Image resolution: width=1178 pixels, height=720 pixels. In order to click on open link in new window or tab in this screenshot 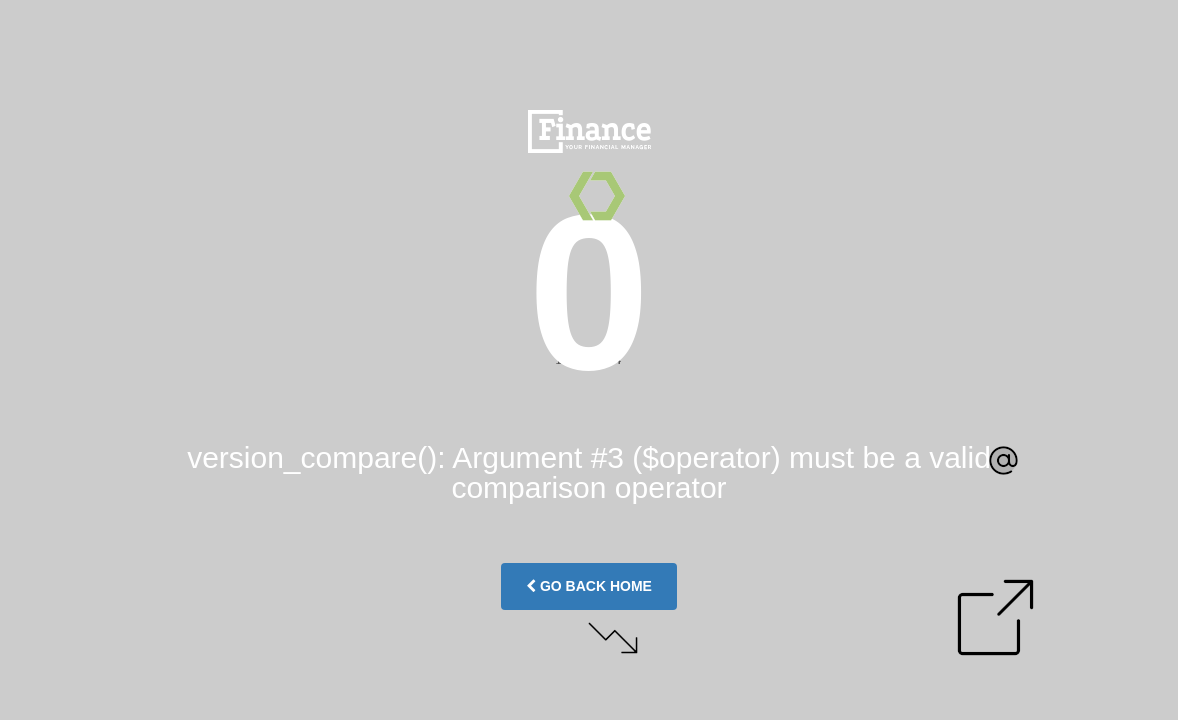, I will do `click(995, 617)`.